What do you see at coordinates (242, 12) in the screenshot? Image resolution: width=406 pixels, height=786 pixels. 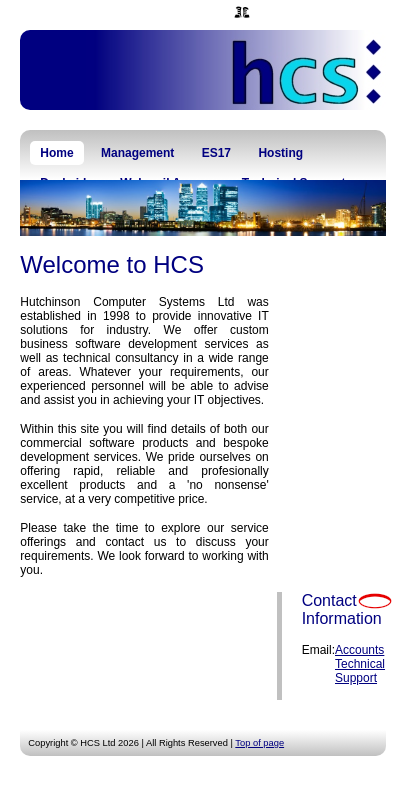 I see `equip steel-toe boots to your character` at bounding box center [242, 12].